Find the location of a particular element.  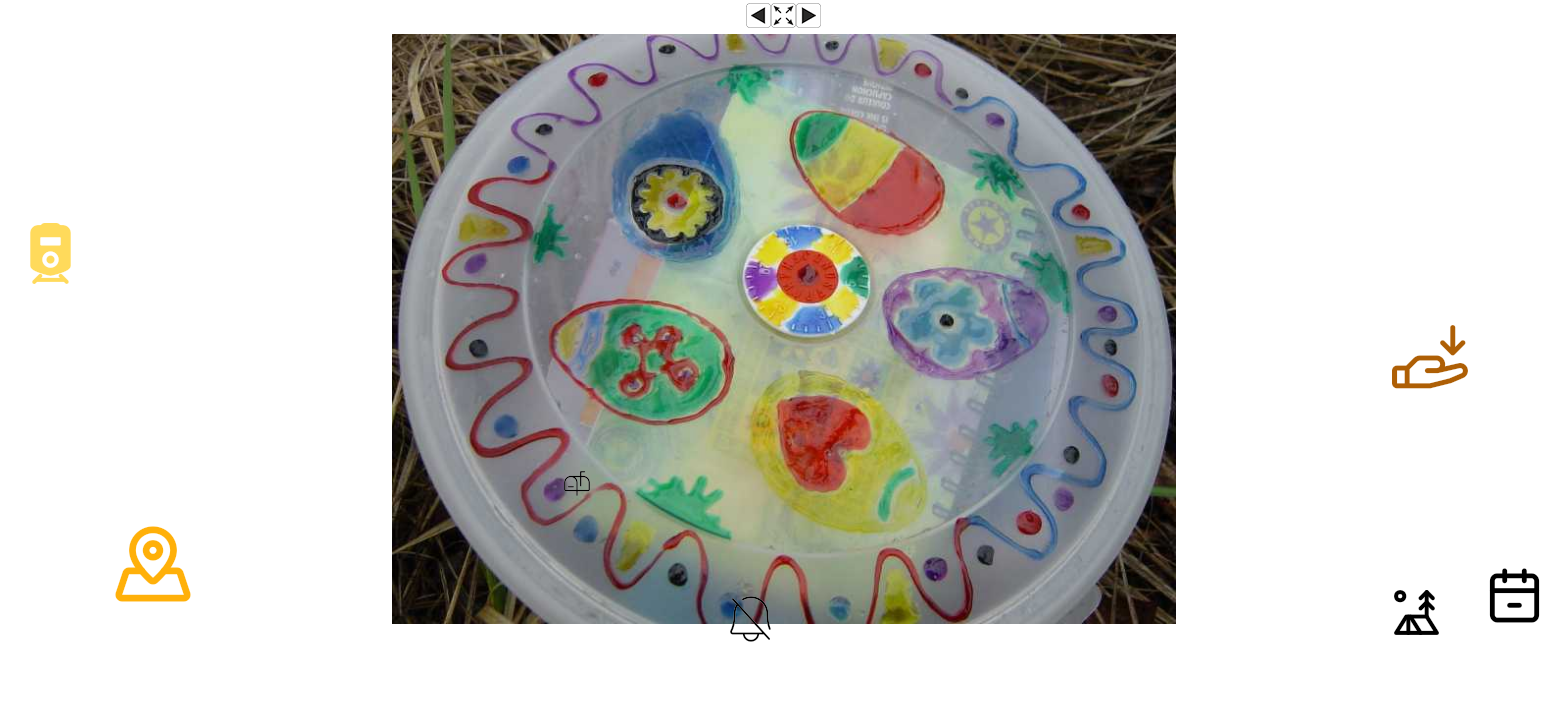

access your mailbox or inbox is located at coordinates (577, 484).